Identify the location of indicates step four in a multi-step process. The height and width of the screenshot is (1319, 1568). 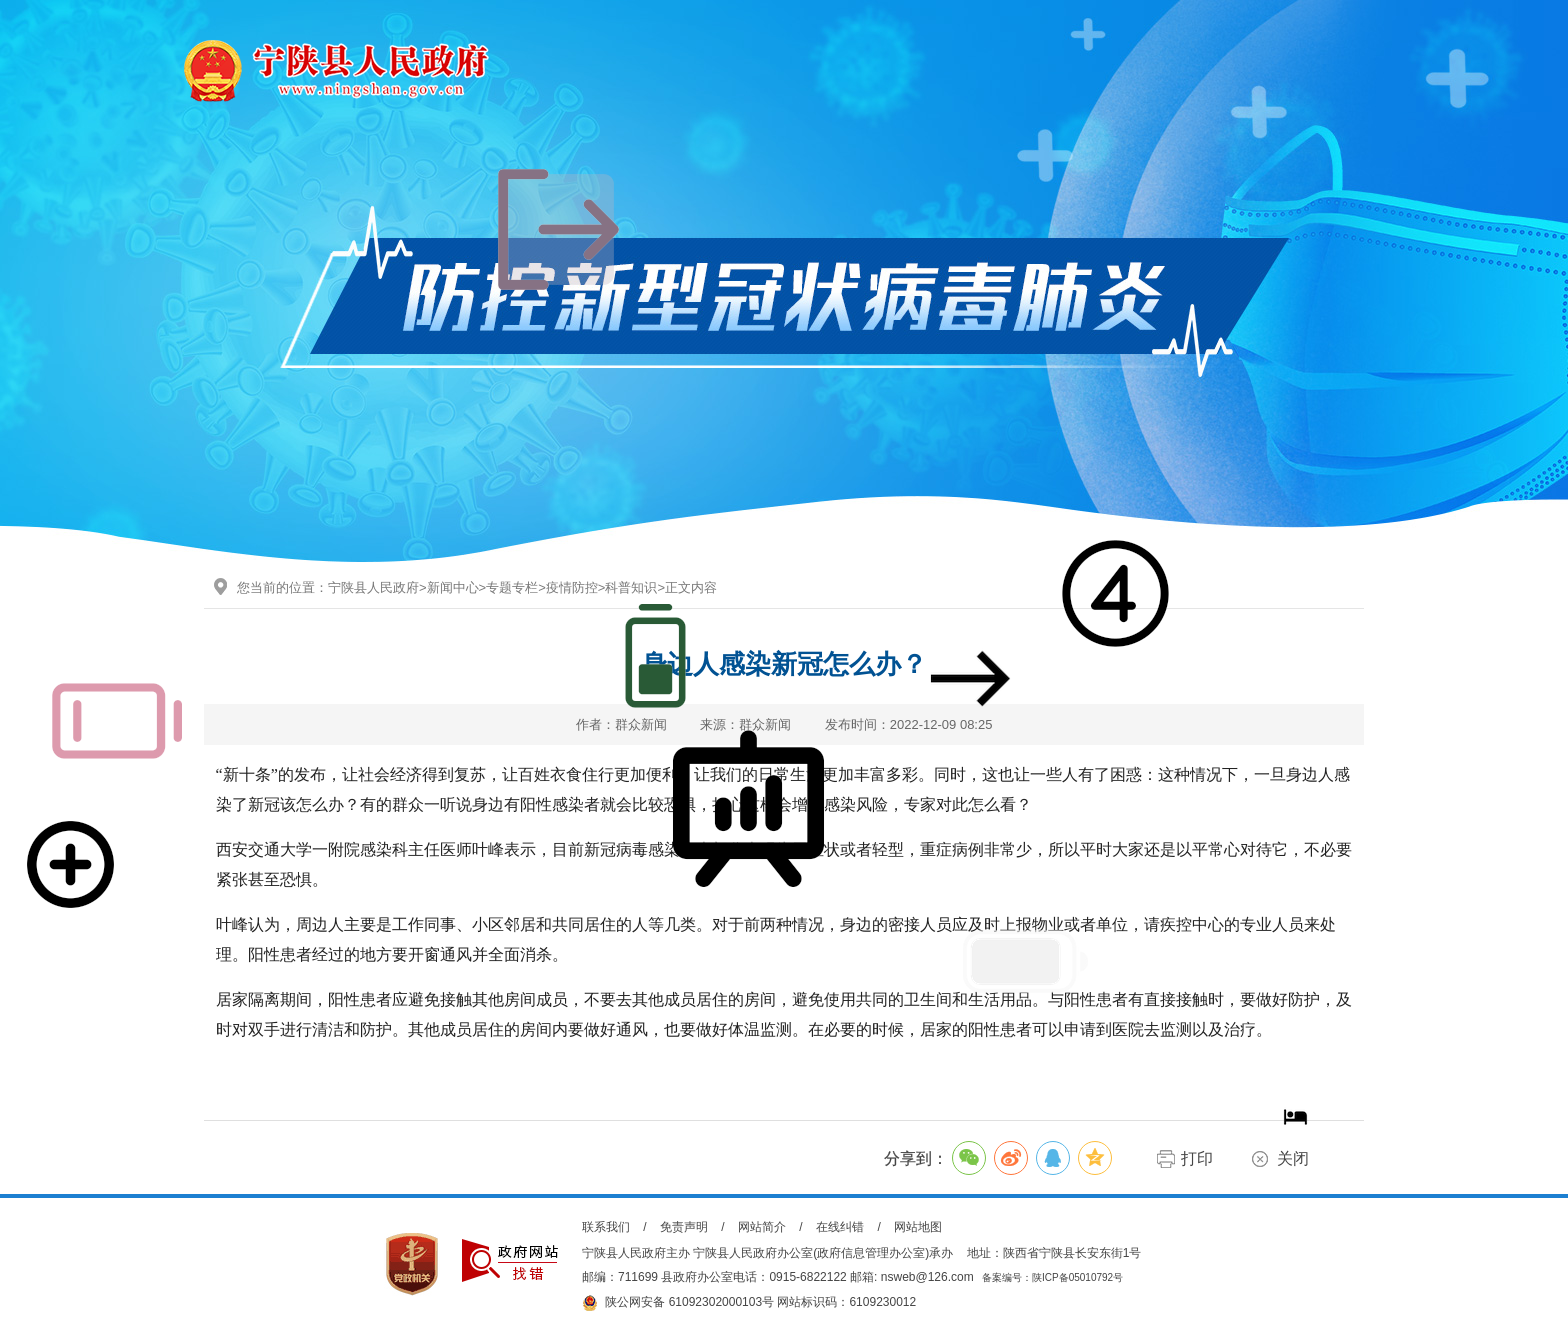
(1115, 593).